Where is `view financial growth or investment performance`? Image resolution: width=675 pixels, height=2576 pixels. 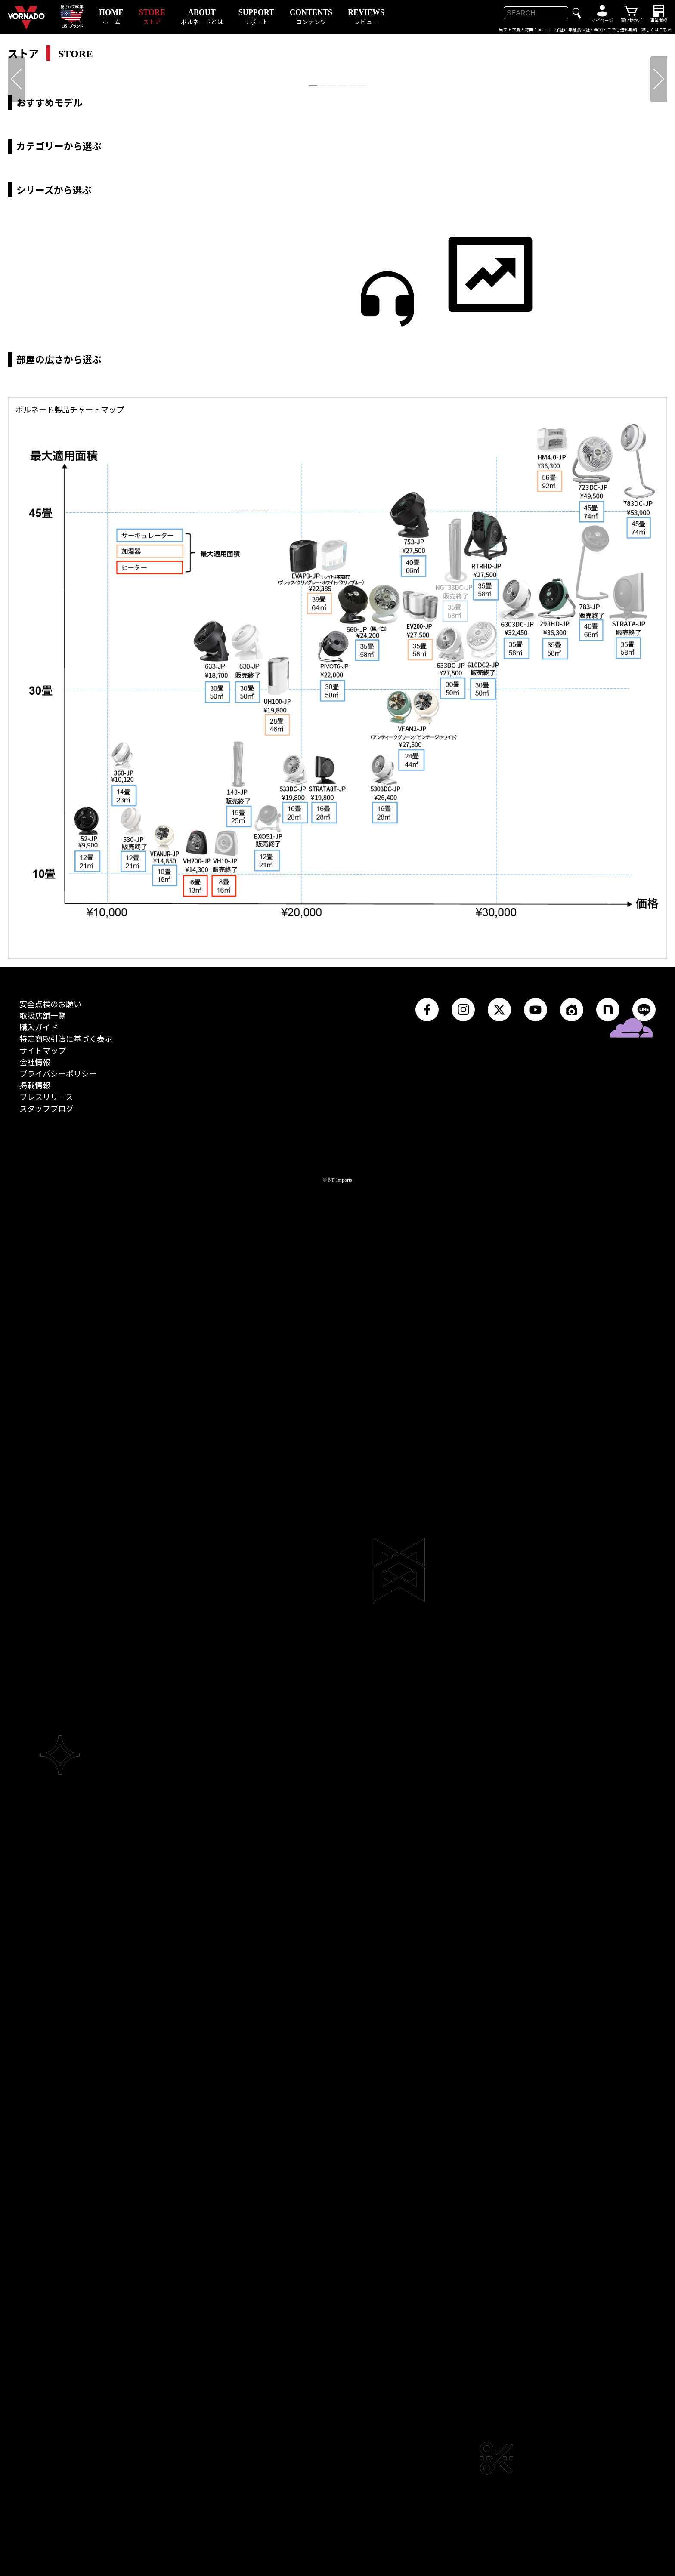
view financial growth or investment performance is located at coordinates (490, 274).